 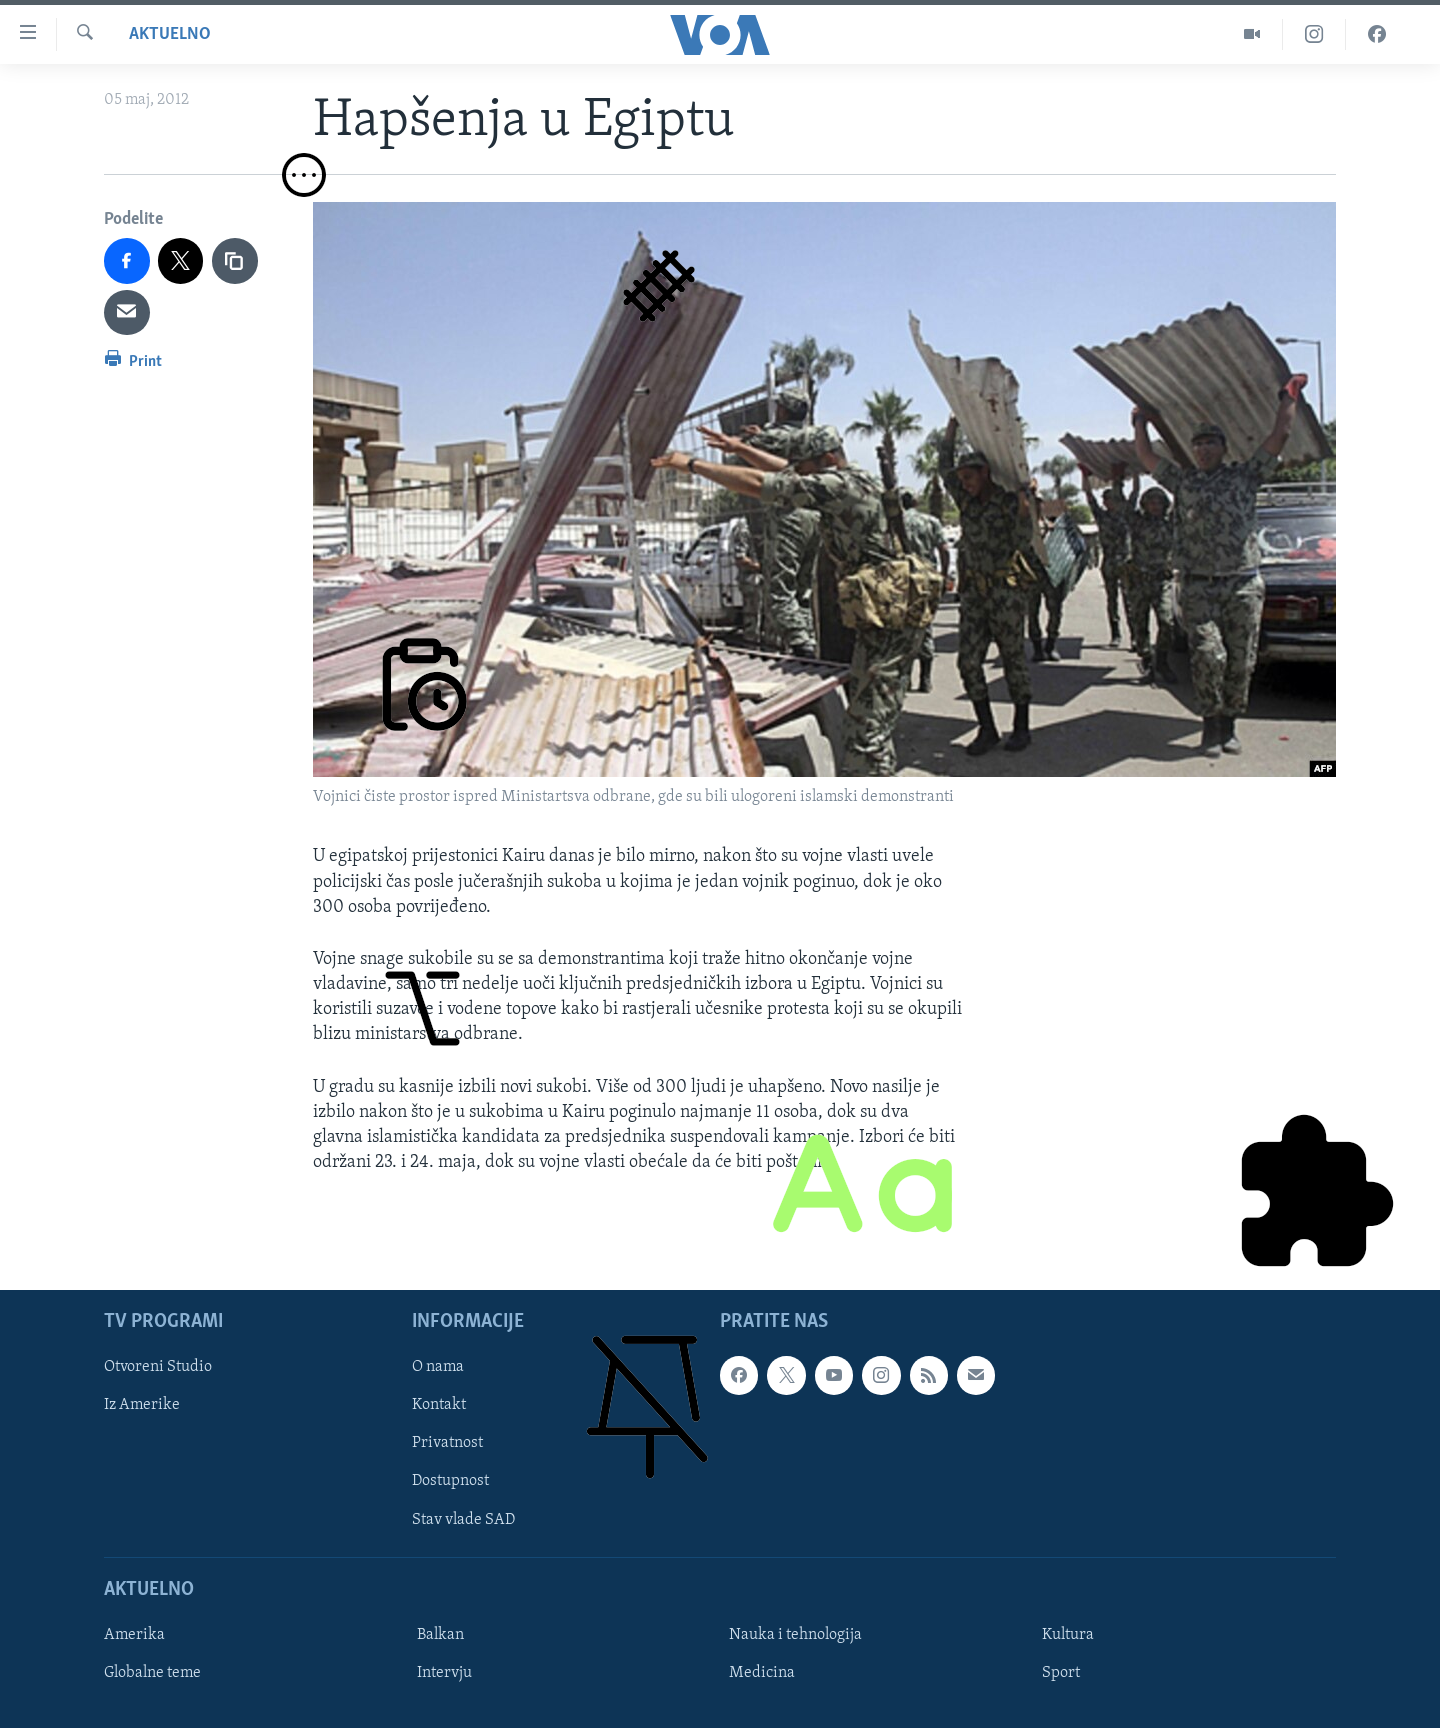 I want to click on view clipboard history, so click(x=420, y=684).